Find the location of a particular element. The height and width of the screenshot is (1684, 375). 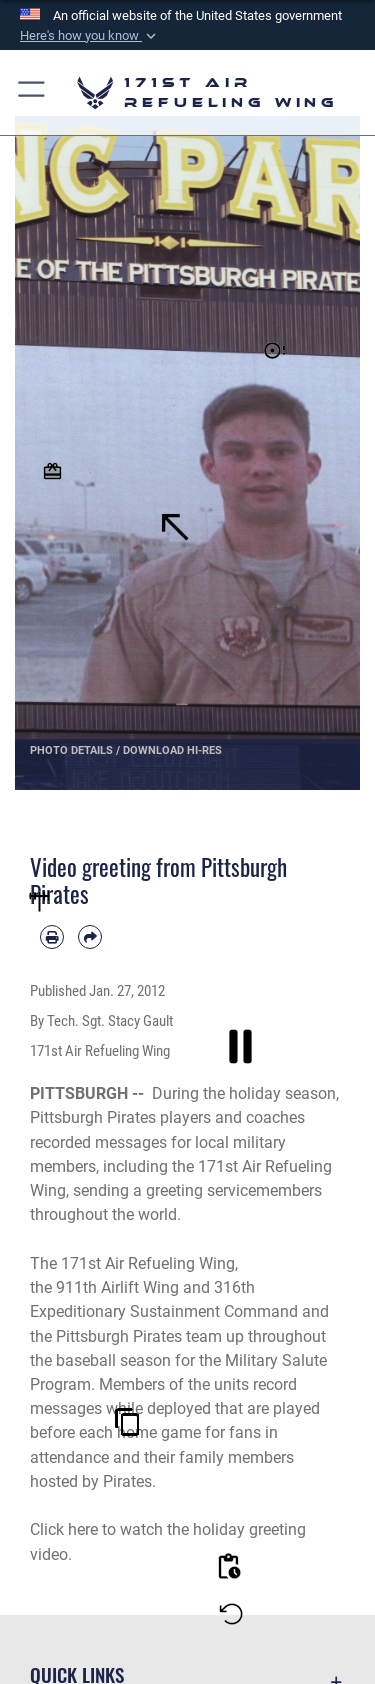

indicates signal or network connectivity status is located at coordinates (39, 900).